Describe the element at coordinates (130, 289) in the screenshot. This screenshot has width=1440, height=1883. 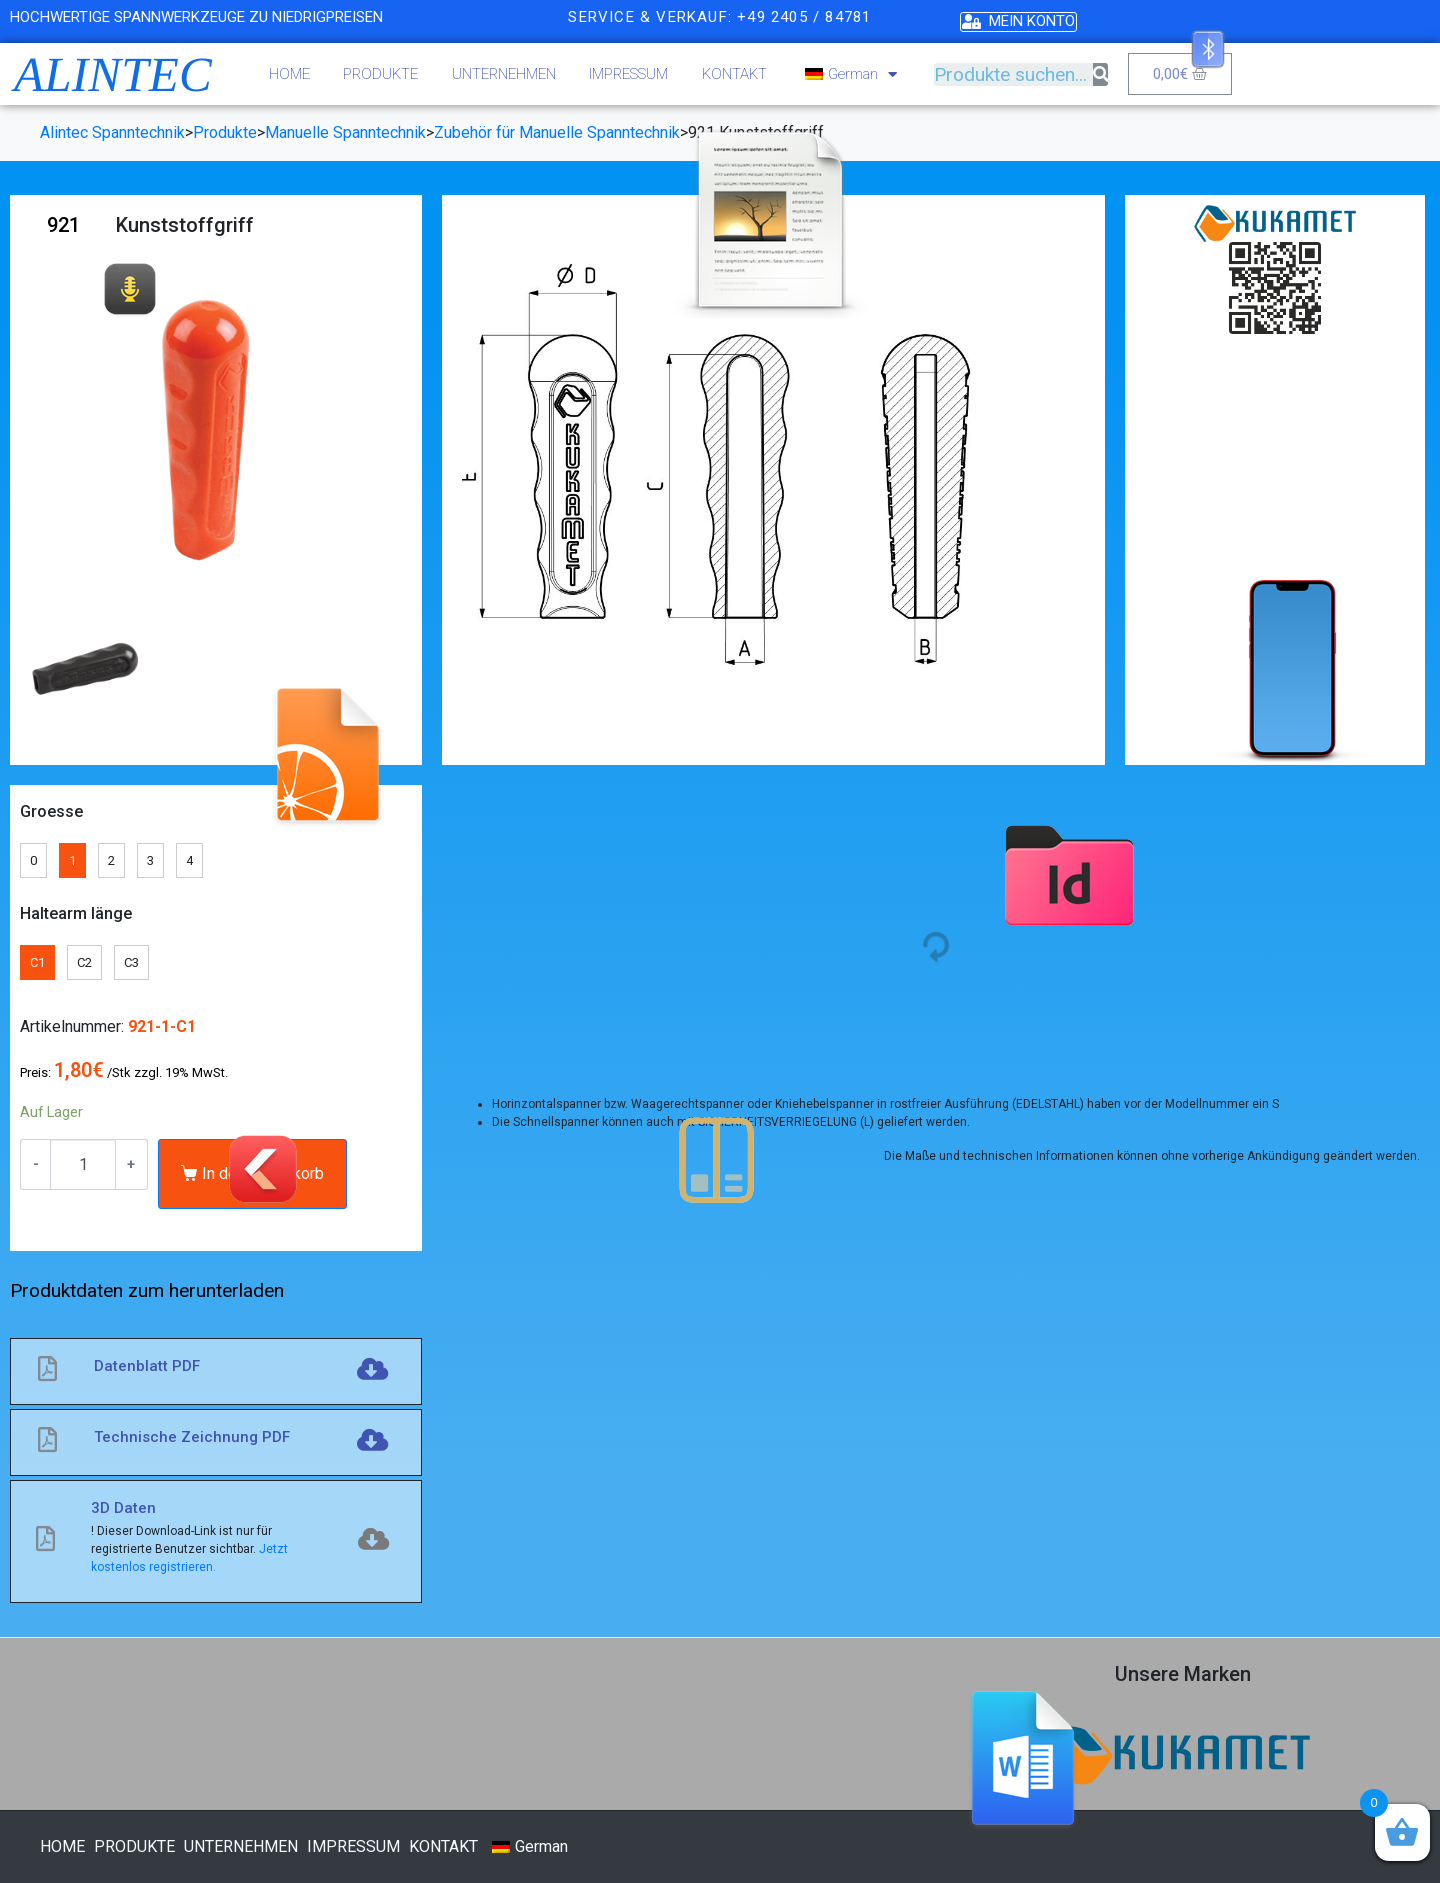
I see `open amarok podcast app` at that location.